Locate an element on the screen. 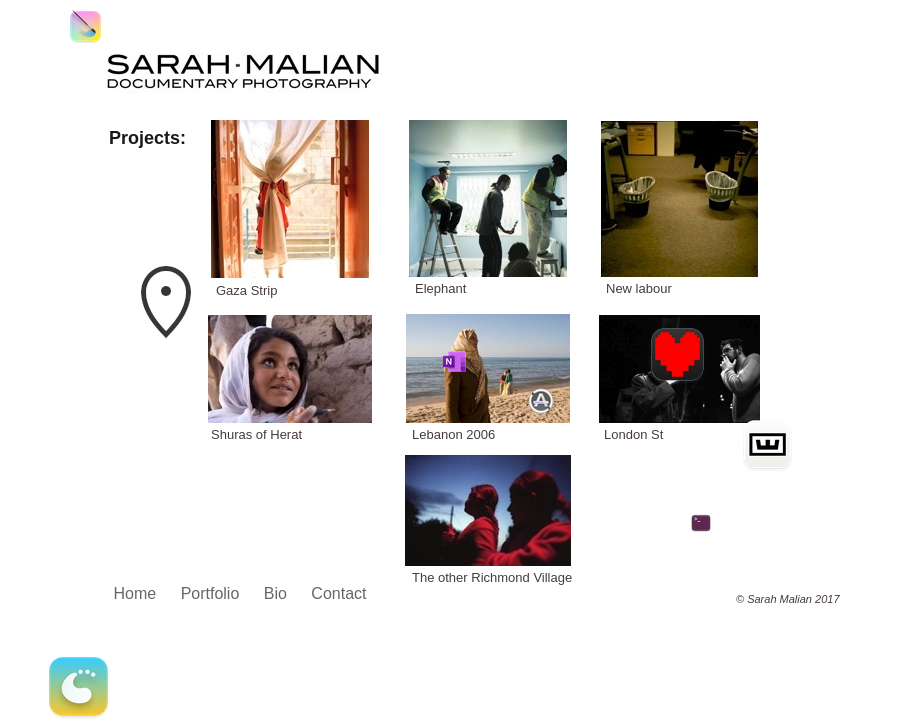 The height and width of the screenshot is (720, 900). open Microsoft OneNote is located at coordinates (454, 361).